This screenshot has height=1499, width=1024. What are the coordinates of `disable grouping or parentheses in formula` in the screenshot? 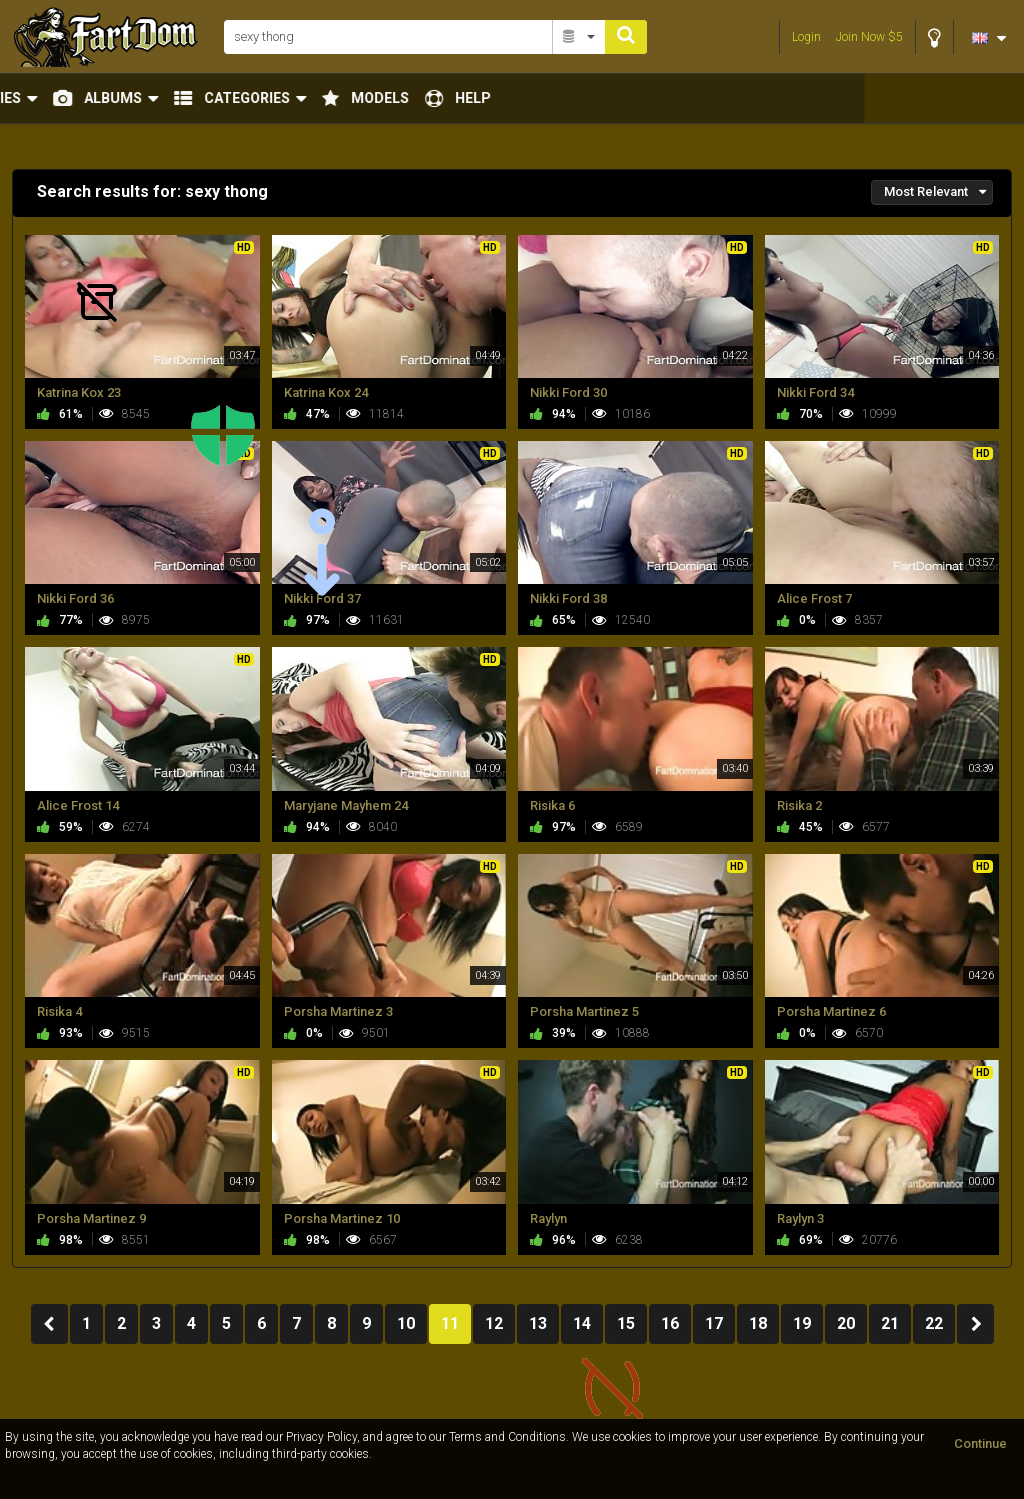 It's located at (612, 1388).